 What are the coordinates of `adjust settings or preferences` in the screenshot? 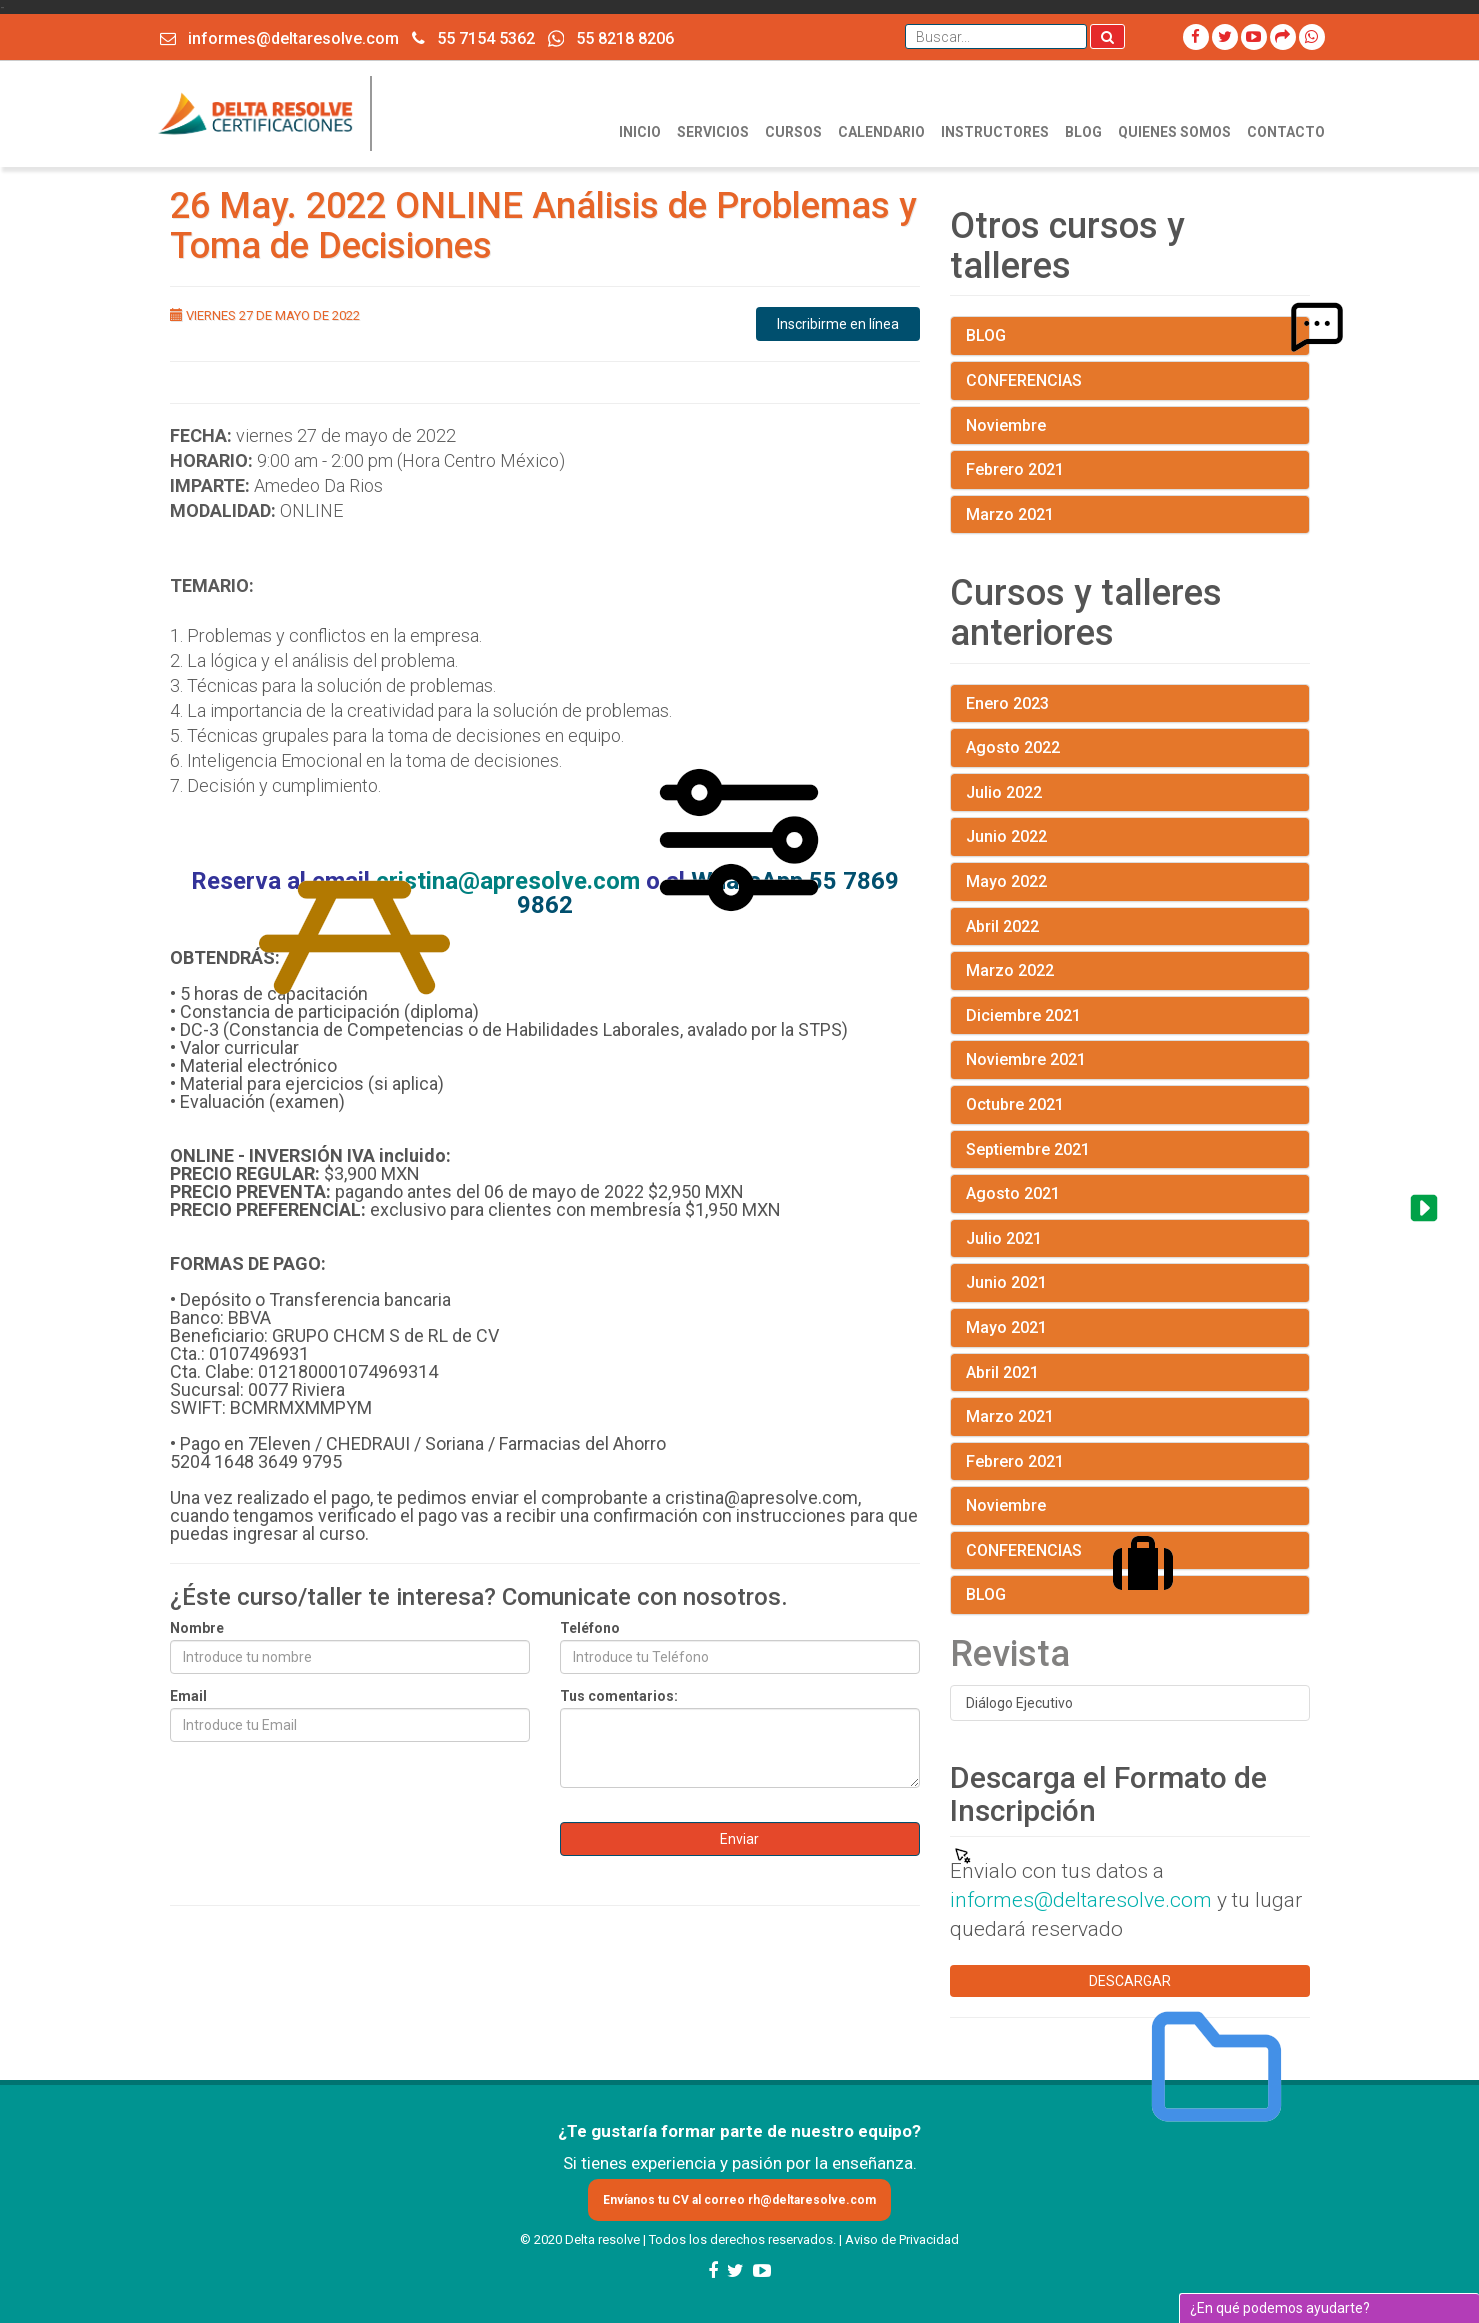 It's located at (739, 840).